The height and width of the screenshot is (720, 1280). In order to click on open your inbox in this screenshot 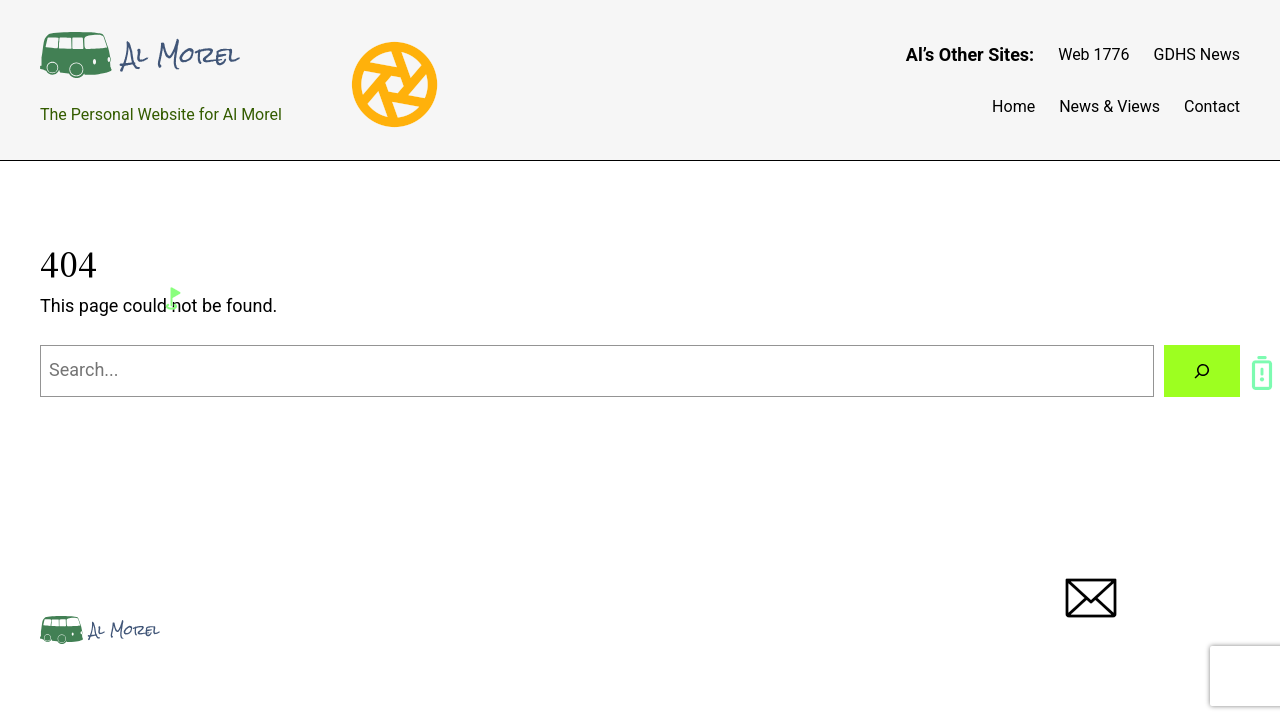, I will do `click(1091, 598)`.